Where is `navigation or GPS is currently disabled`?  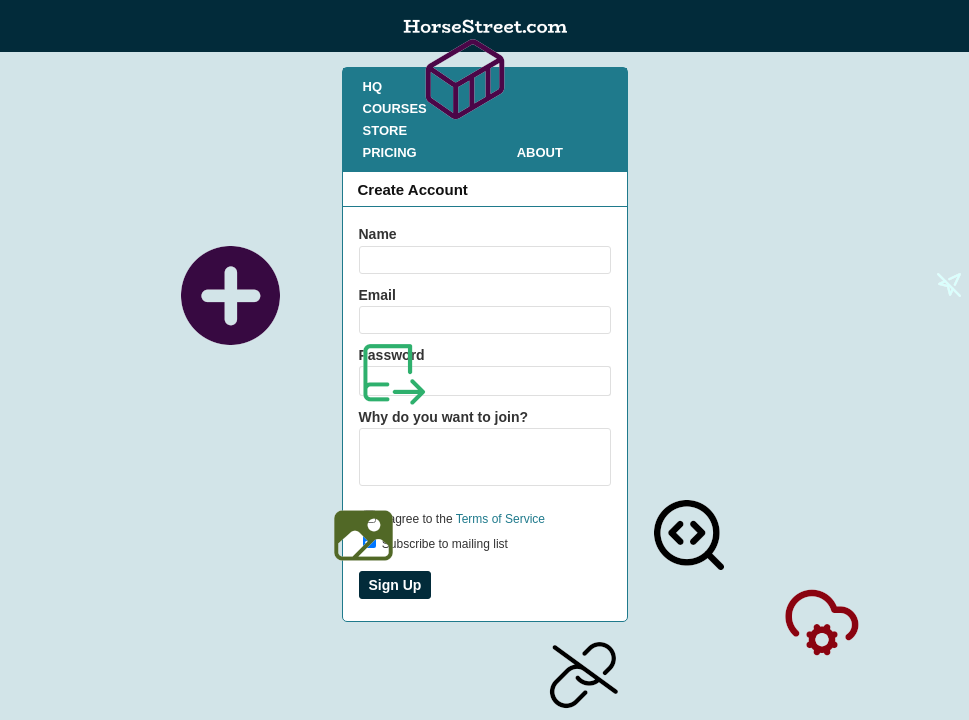 navigation or GPS is currently disabled is located at coordinates (949, 285).